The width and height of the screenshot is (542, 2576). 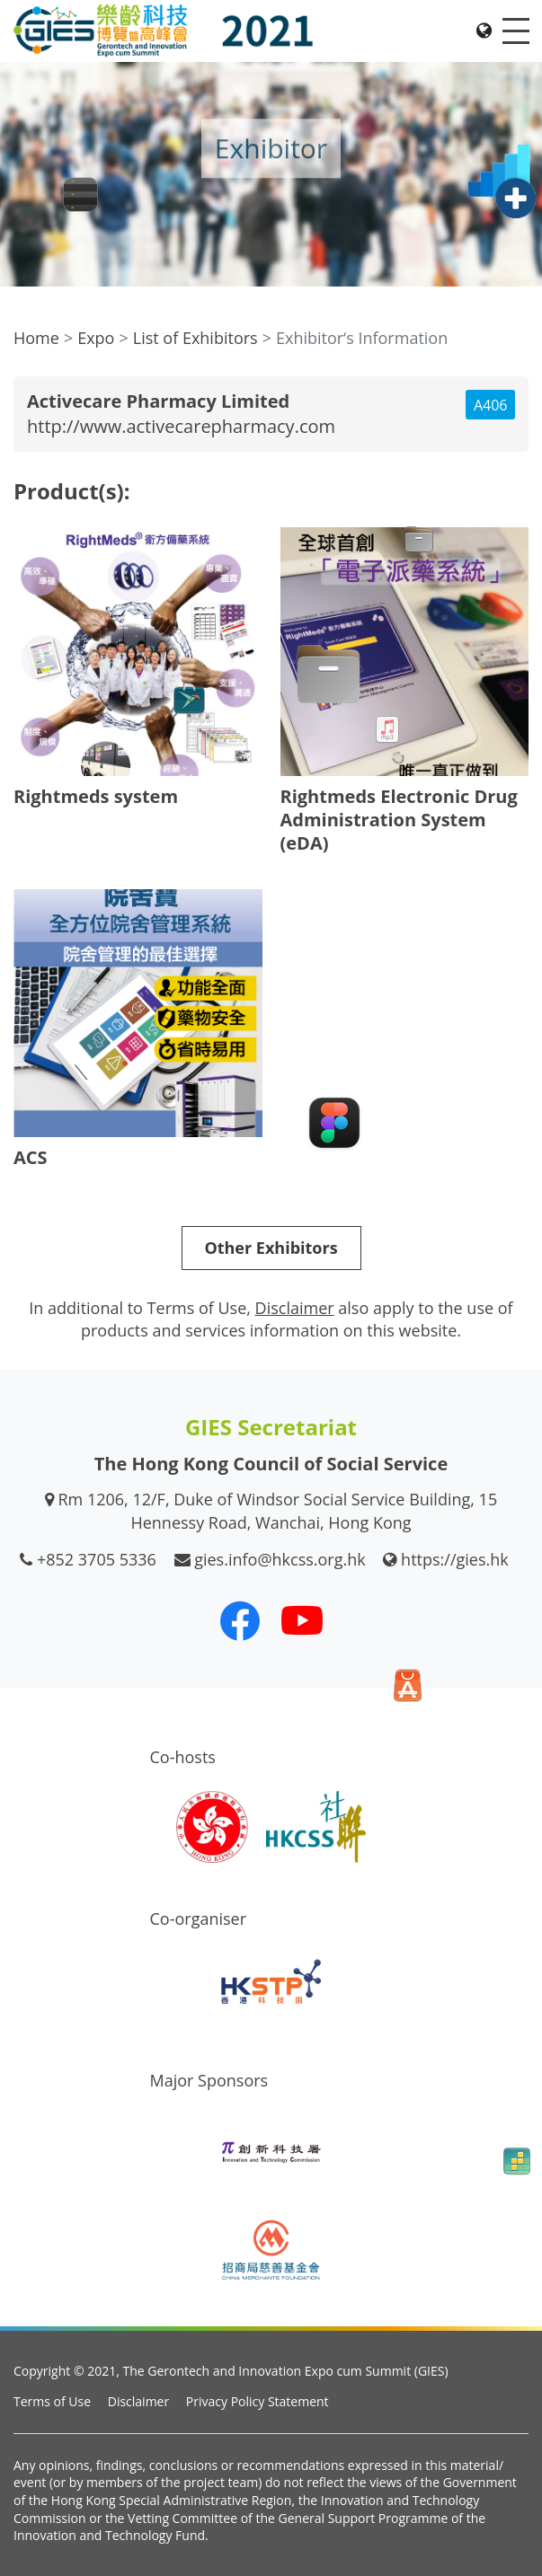 What do you see at coordinates (328, 674) in the screenshot?
I see `open file manager application` at bounding box center [328, 674].